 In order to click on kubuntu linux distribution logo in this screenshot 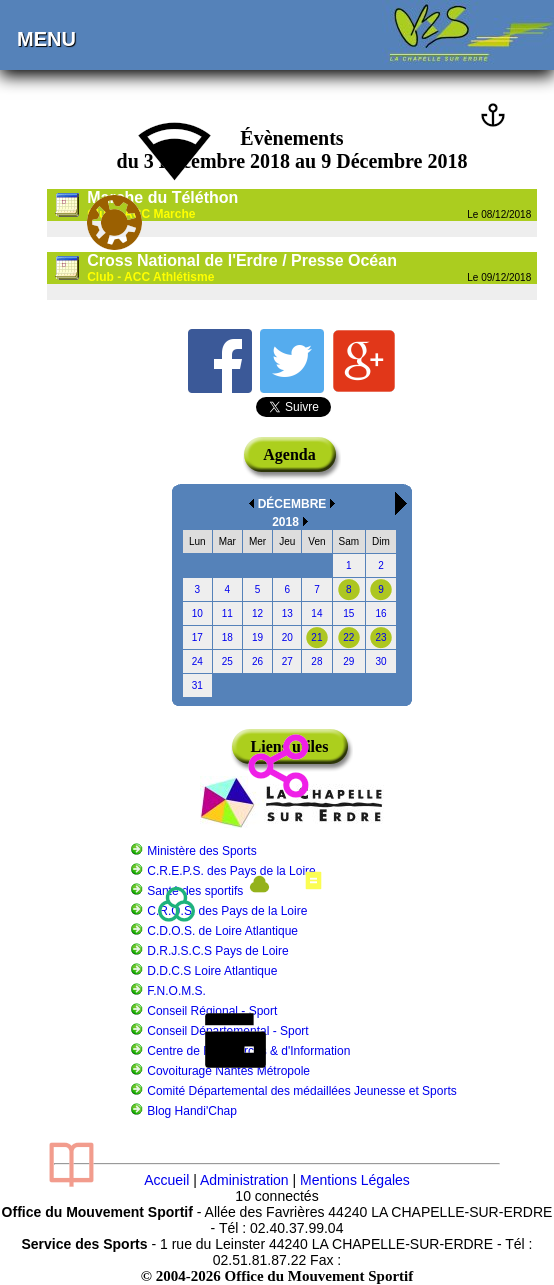, I will do `click(114, 222)`.